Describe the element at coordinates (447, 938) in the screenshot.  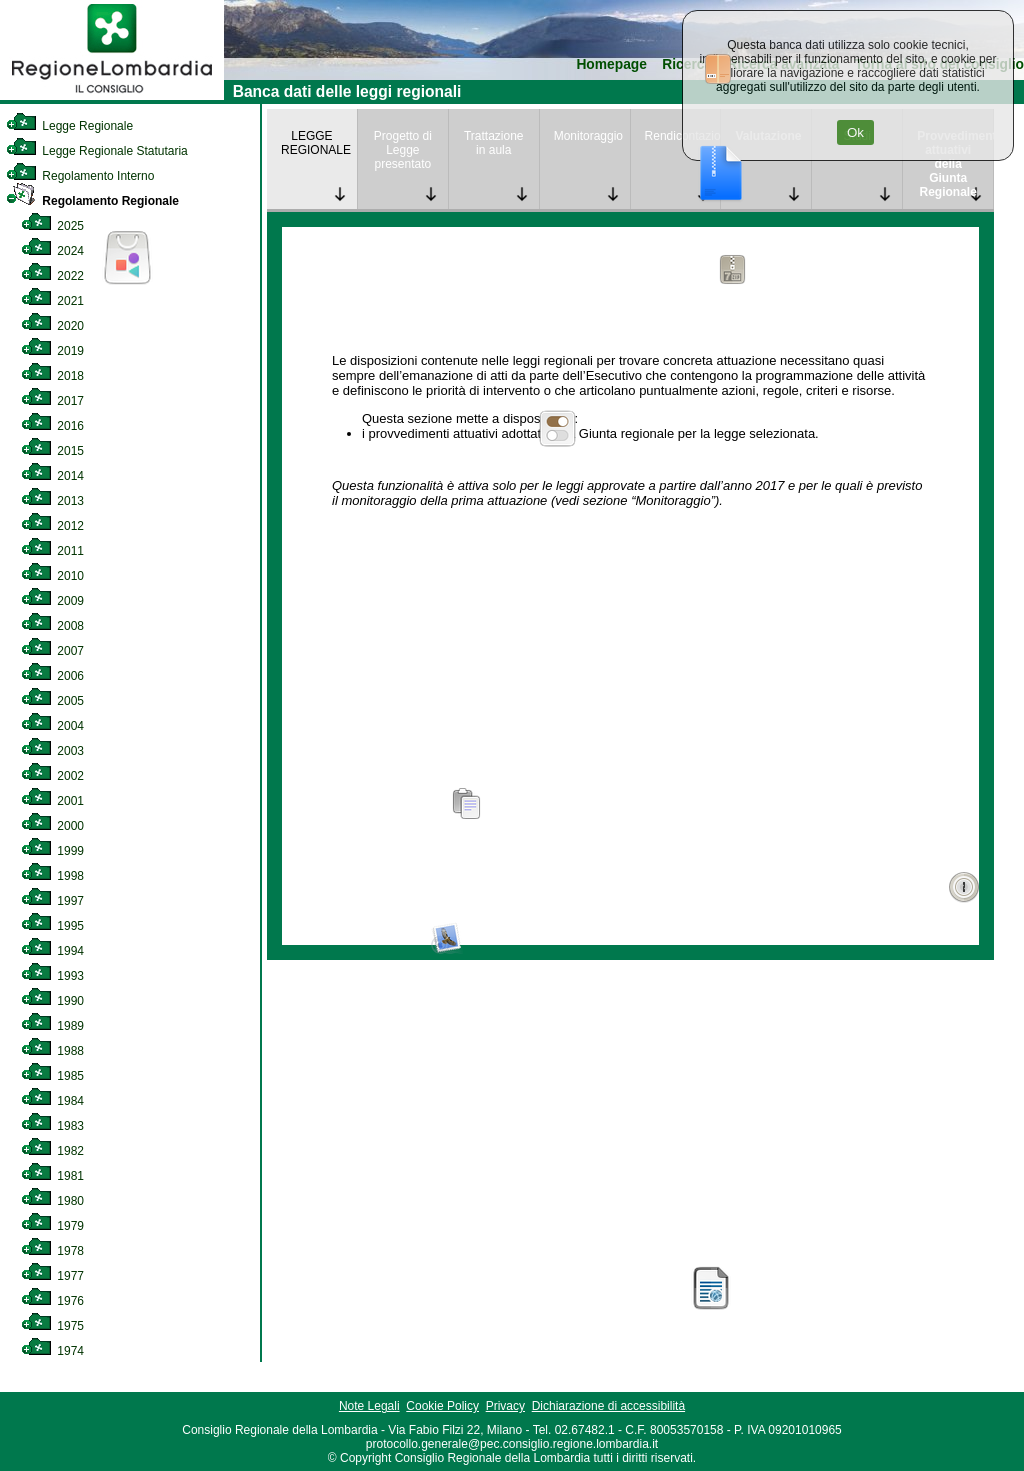
I see `open mail preferences or settings` at that location.